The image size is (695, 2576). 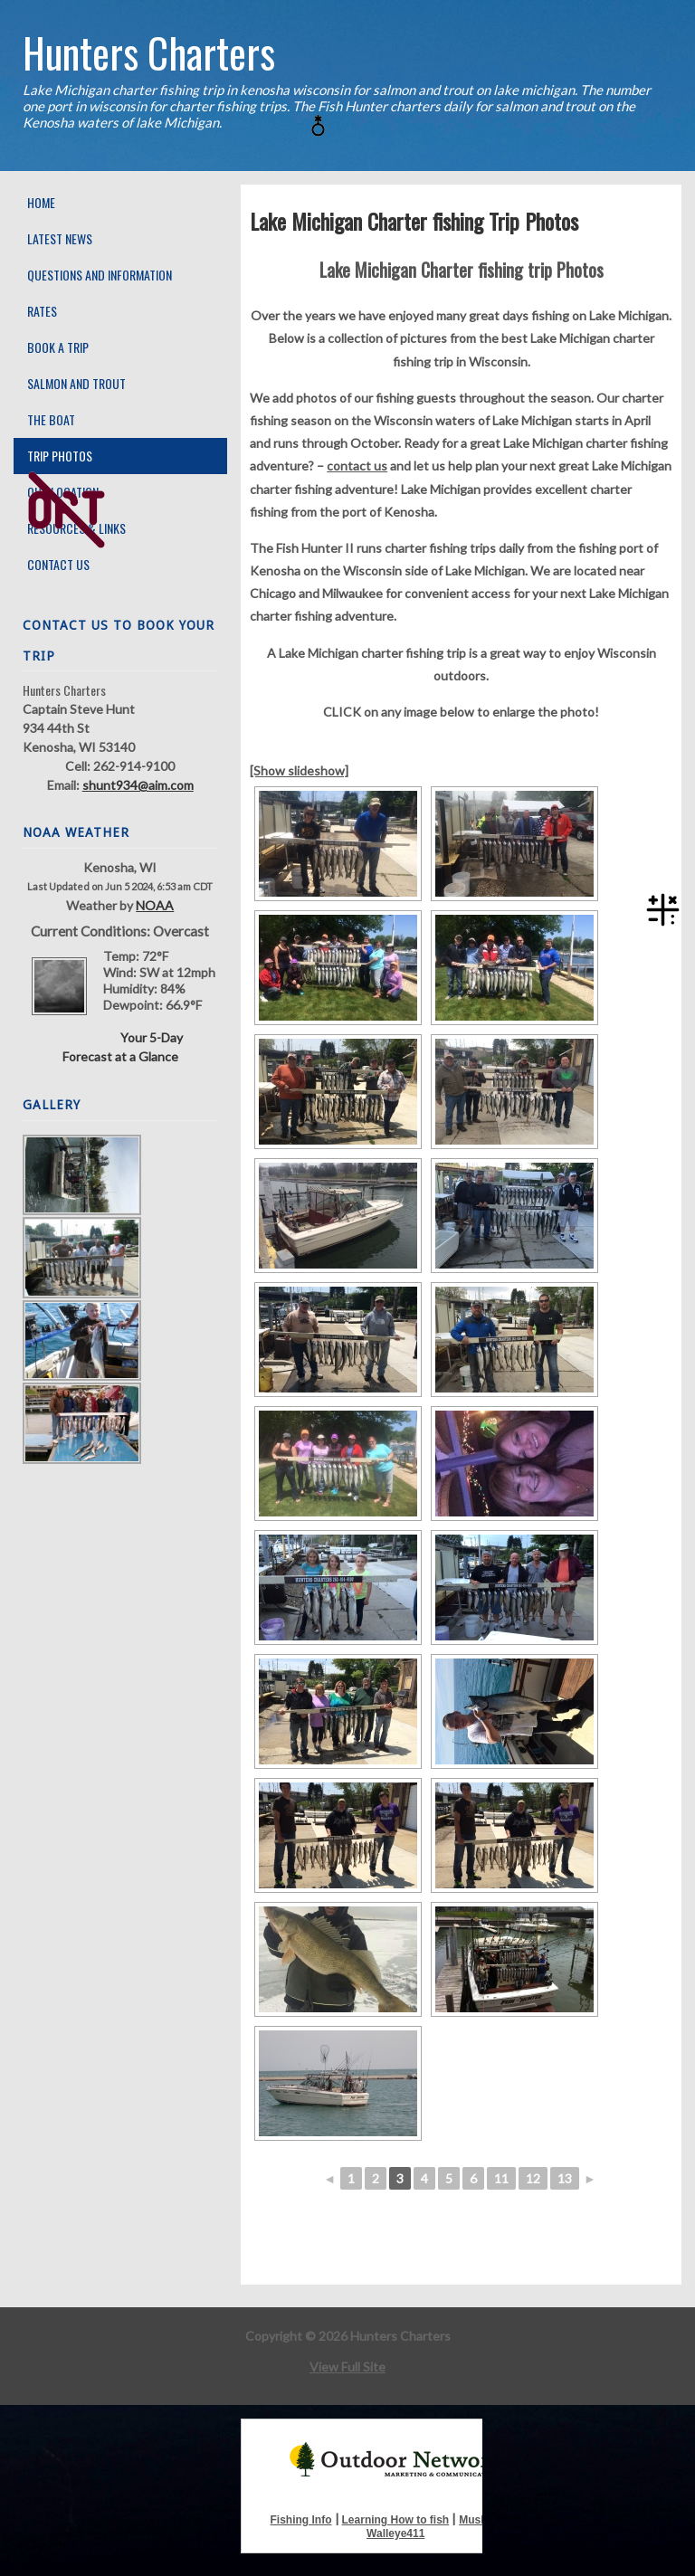 What do you see at coordinates (66, 509) in the screenshot?
I see `http options method disabled or unavailable` at bounding box center [66, 509].